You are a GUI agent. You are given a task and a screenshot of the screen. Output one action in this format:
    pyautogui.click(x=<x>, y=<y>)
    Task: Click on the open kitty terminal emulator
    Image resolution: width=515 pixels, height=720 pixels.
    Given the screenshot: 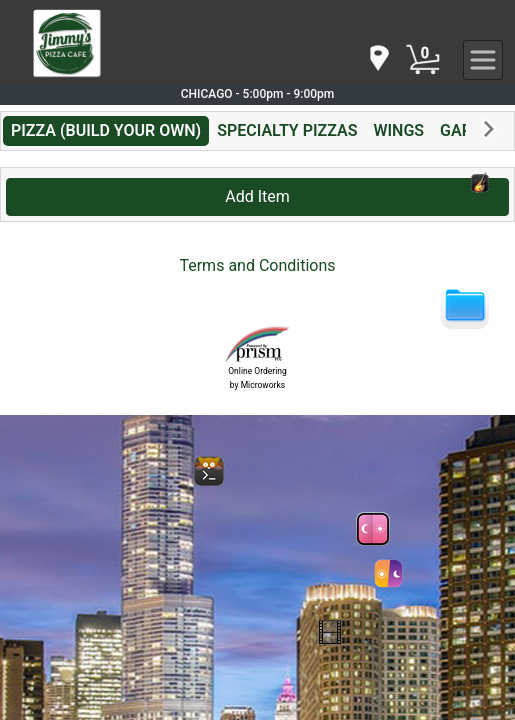 What is the action you would take?
    pyautogui.click(x=209, y=471)
    